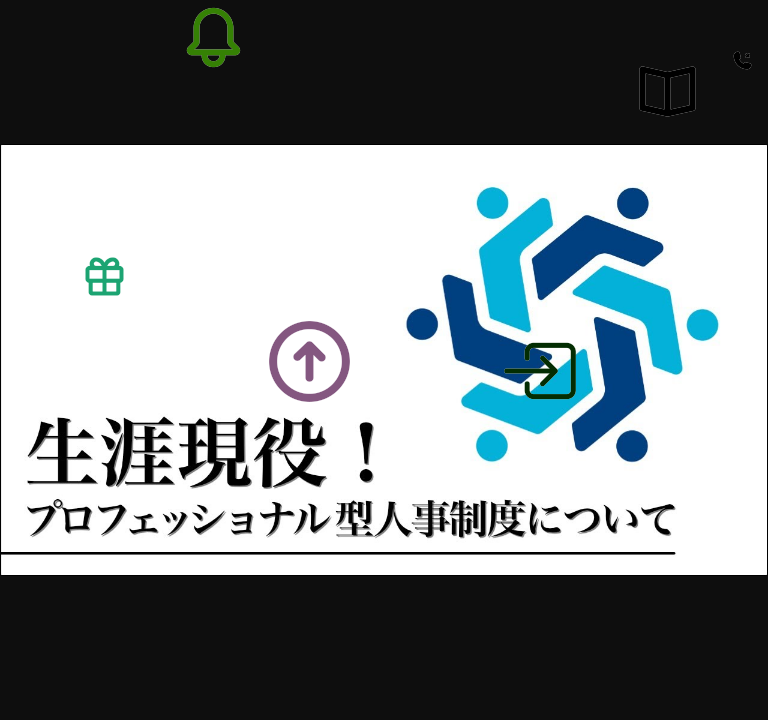 The height and width of the screenshot is (720, 768). I want to click on view gifts or rewards, so click(104, 276).